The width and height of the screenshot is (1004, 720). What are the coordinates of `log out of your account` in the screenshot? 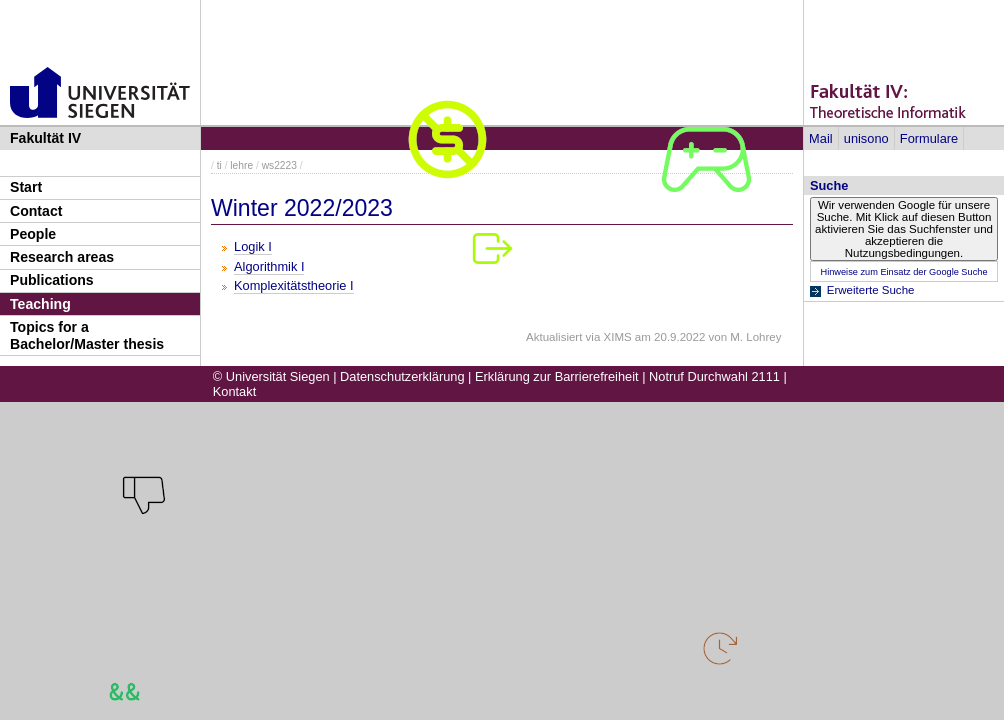 It's located at (492, 248).